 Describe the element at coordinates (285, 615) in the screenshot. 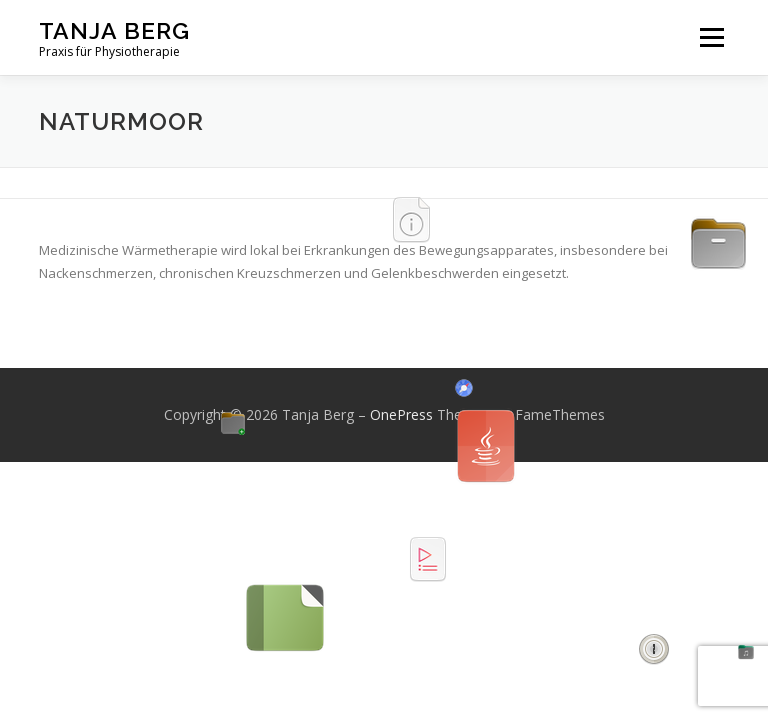

I see `change desktop wallpaper settings` at that location.